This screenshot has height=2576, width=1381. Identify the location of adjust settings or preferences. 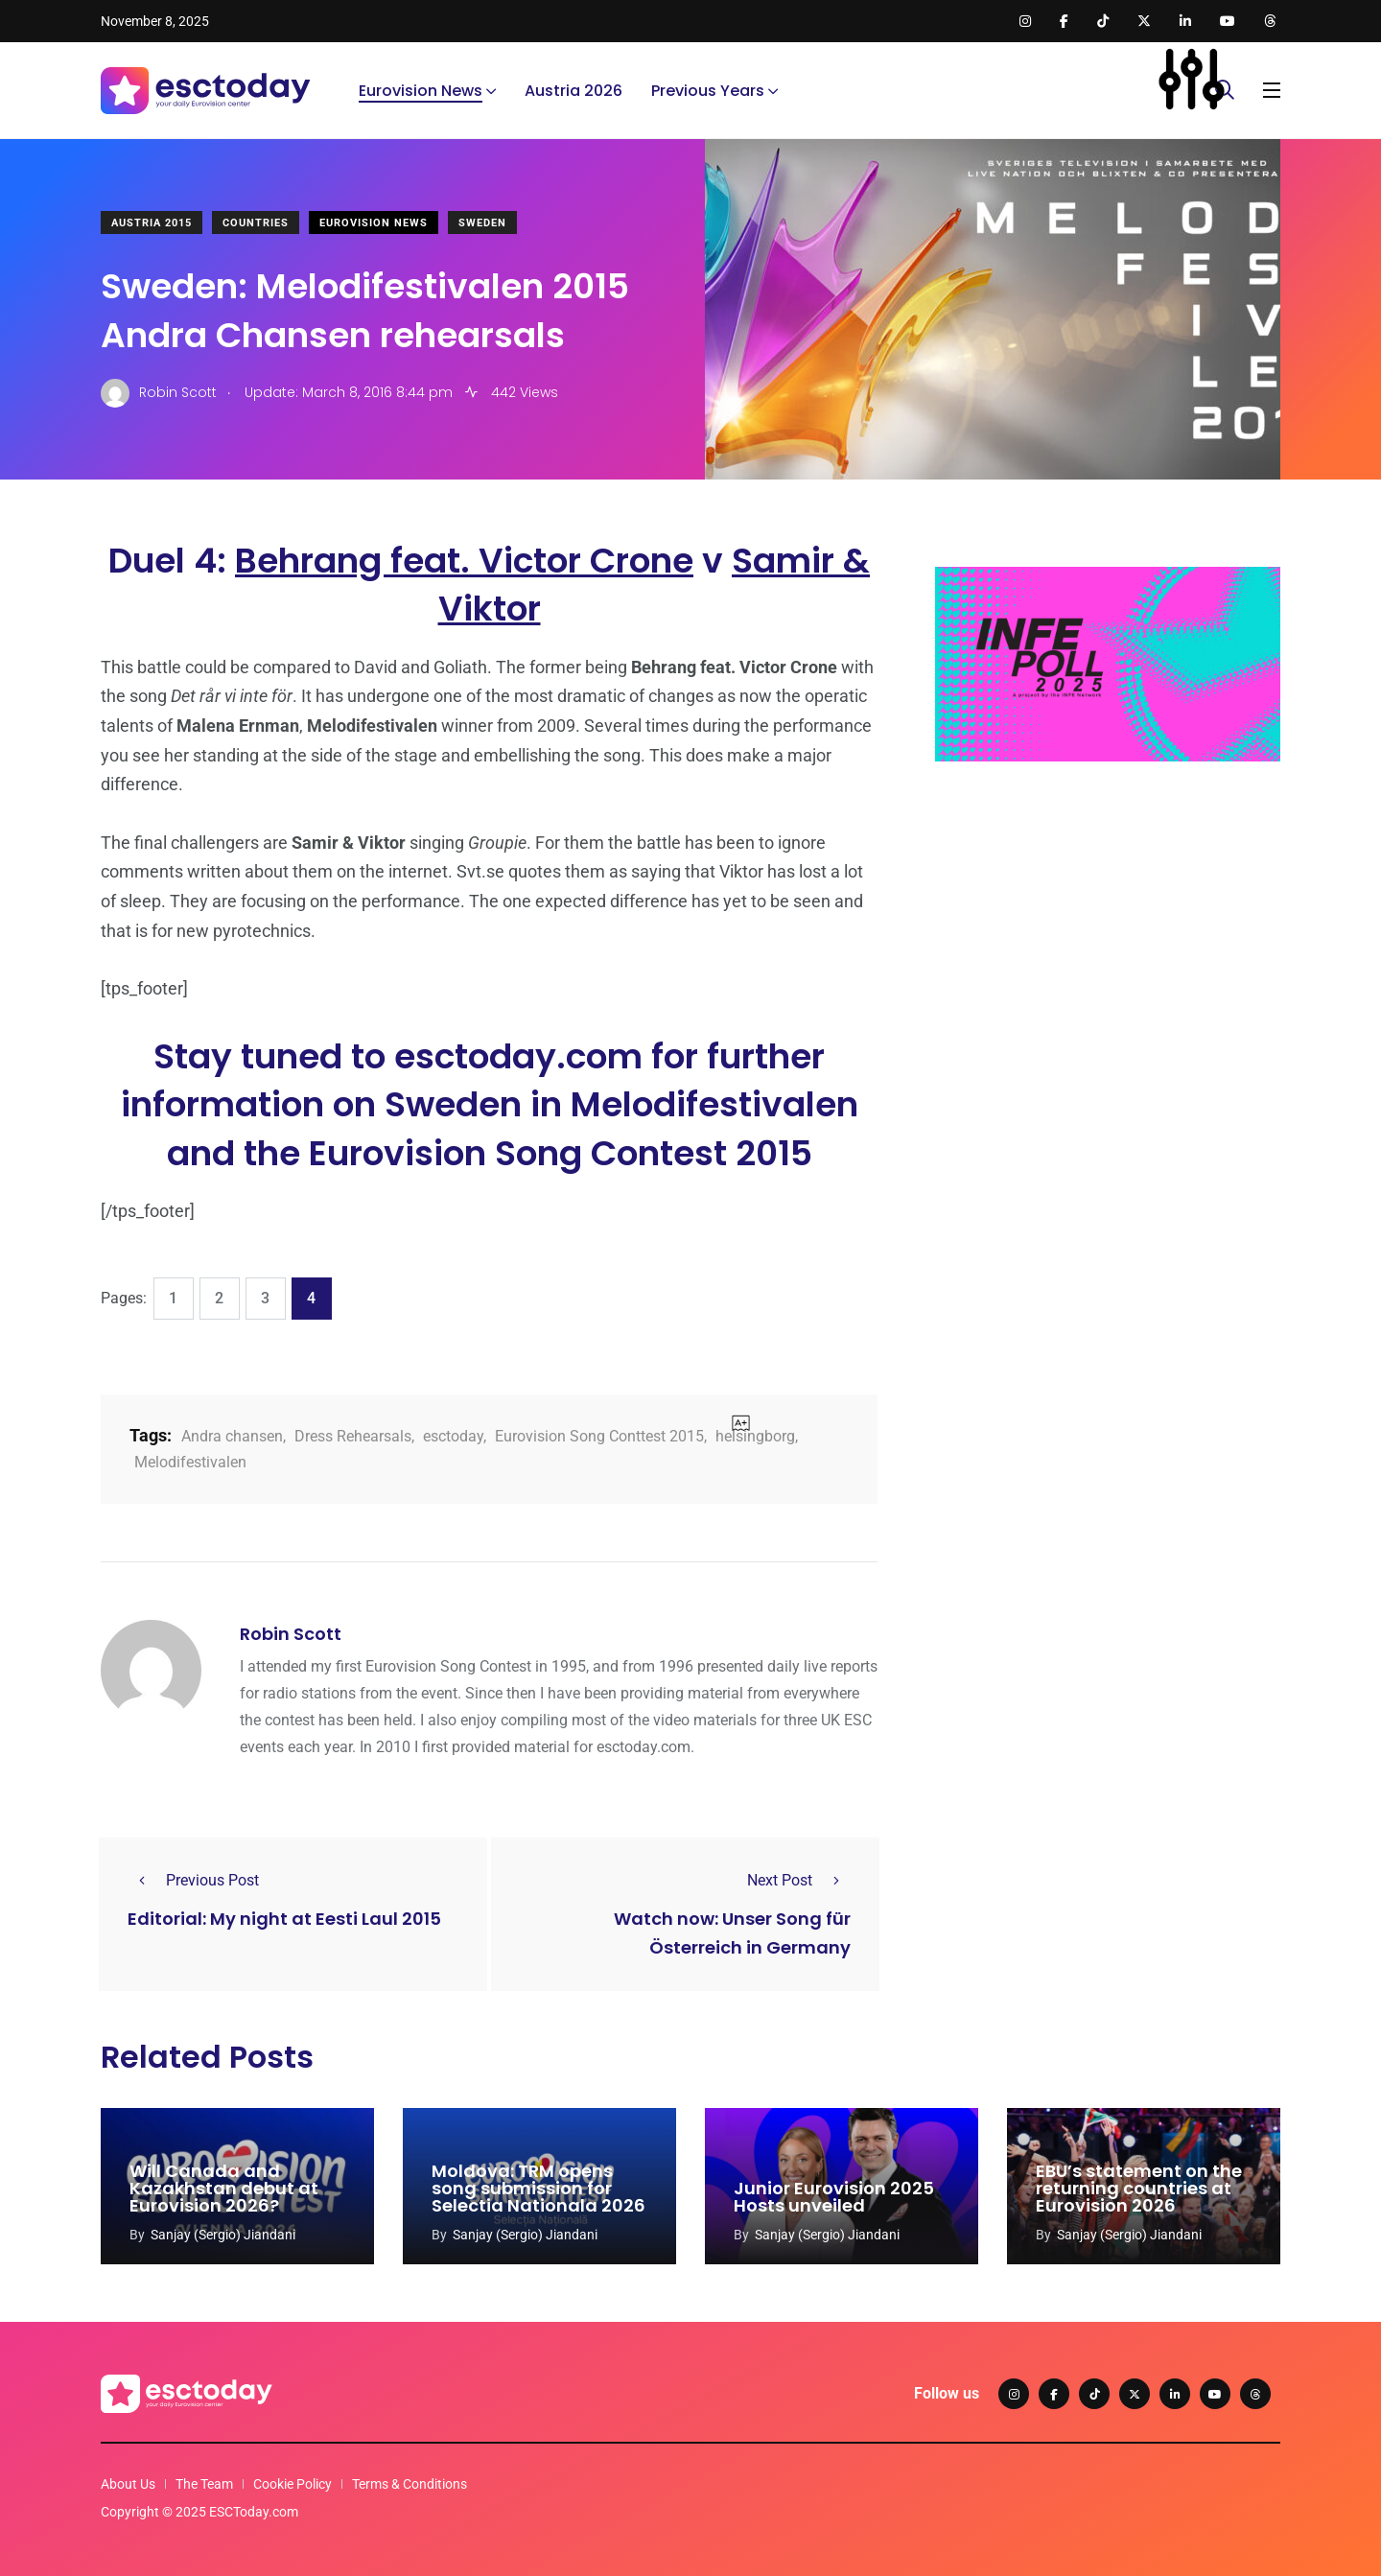
(1191, 79).